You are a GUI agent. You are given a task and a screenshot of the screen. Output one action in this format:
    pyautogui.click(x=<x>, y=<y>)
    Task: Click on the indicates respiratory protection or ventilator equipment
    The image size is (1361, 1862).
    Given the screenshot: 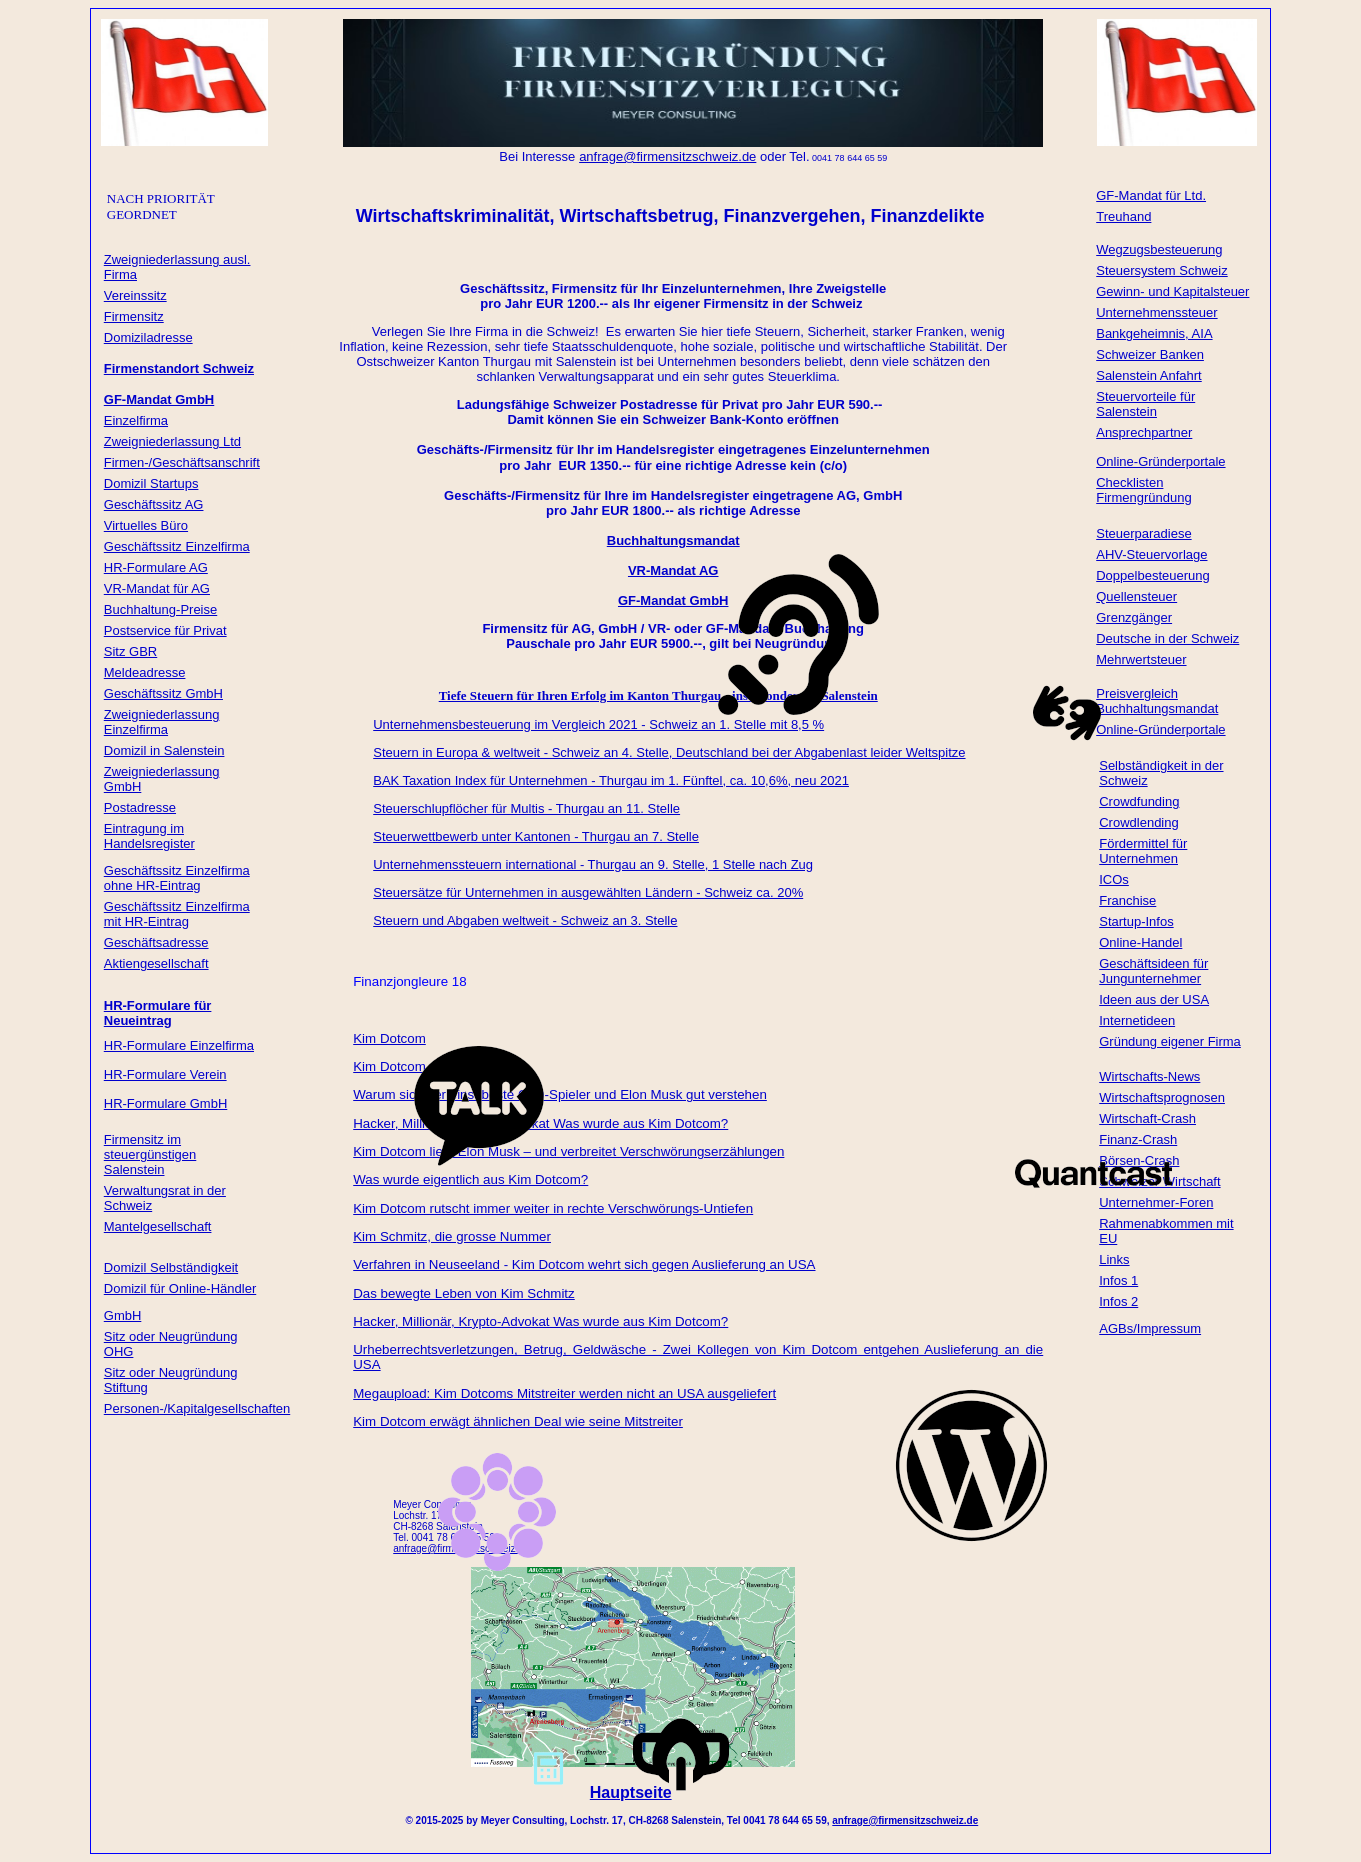 What is the action you would take?
    pyautogui.click(x=681, y=1752)
    